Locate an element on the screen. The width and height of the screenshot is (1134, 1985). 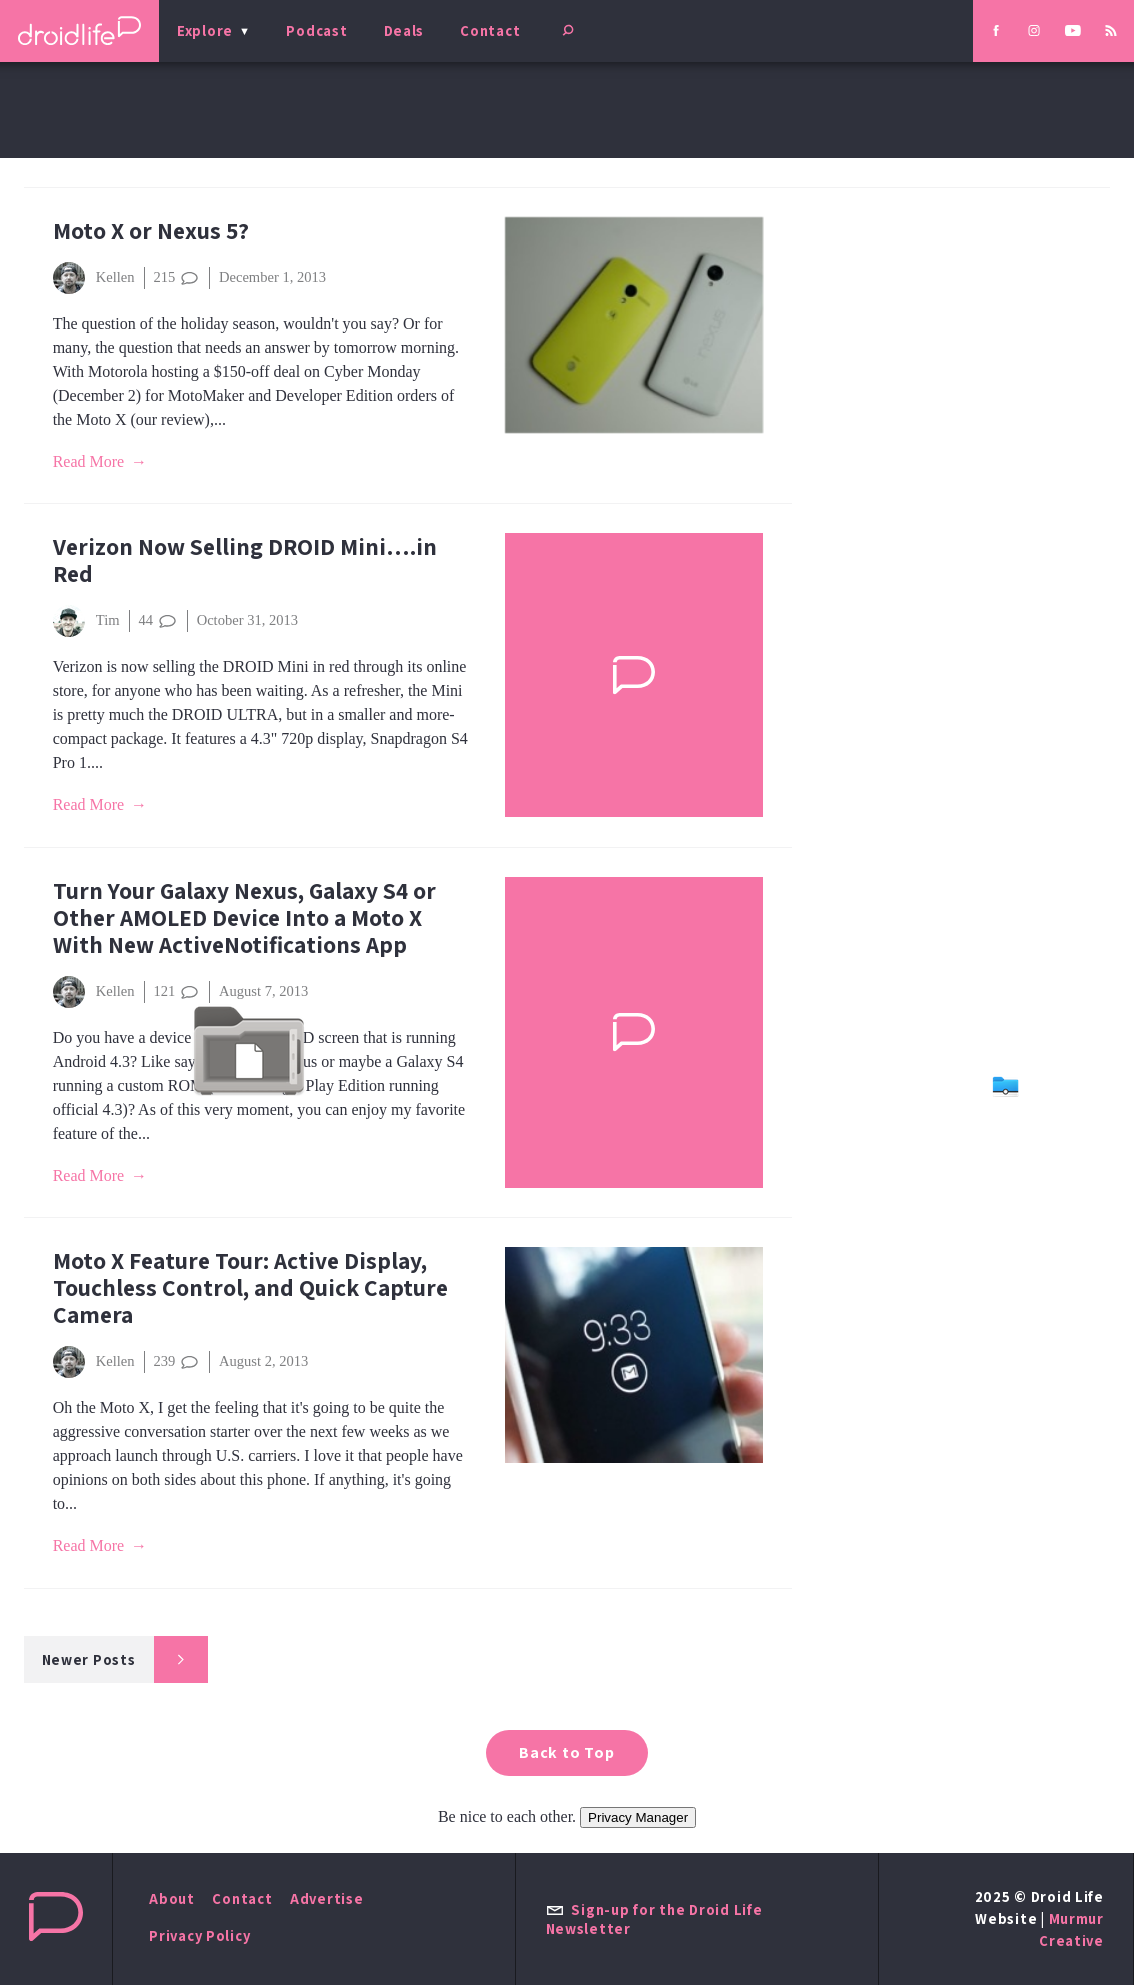
folder containing pokémon transfer data or saves is located at coordinates (1005, 1087).